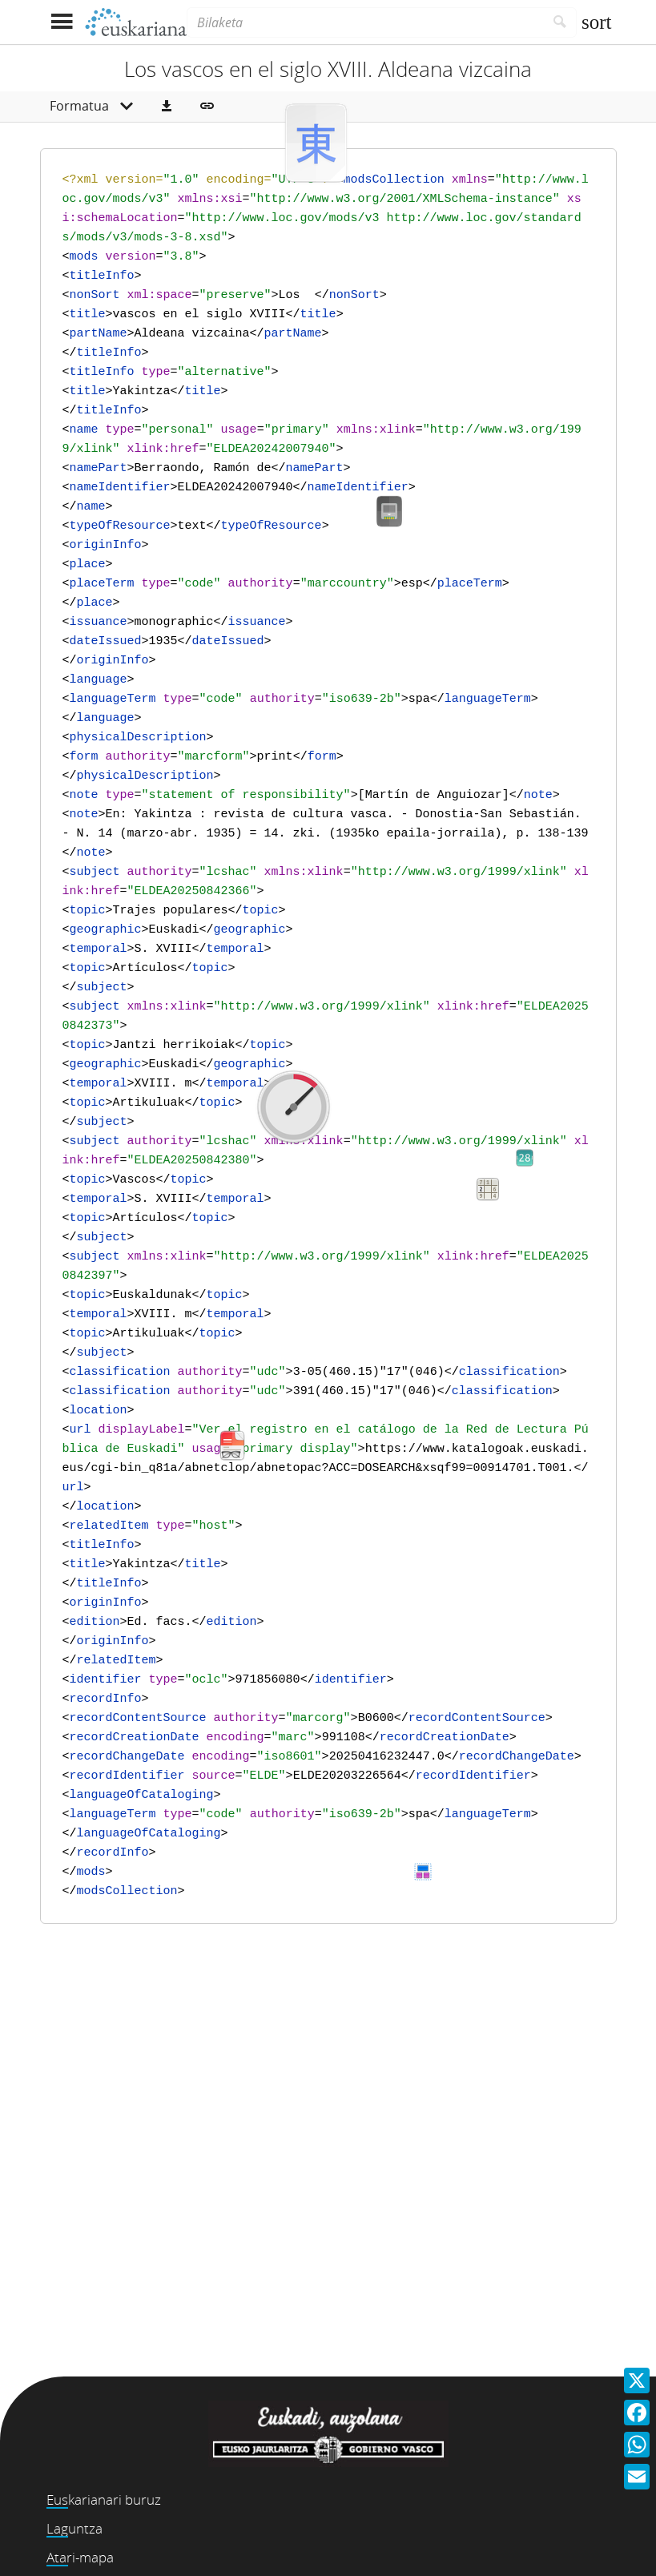 The width and height of the screenshot is (656, 2576). What do you see at coordinates (525, 1158) in the screenshot?
I see `open gnome calendar app` at bounding box center [525, 1158].